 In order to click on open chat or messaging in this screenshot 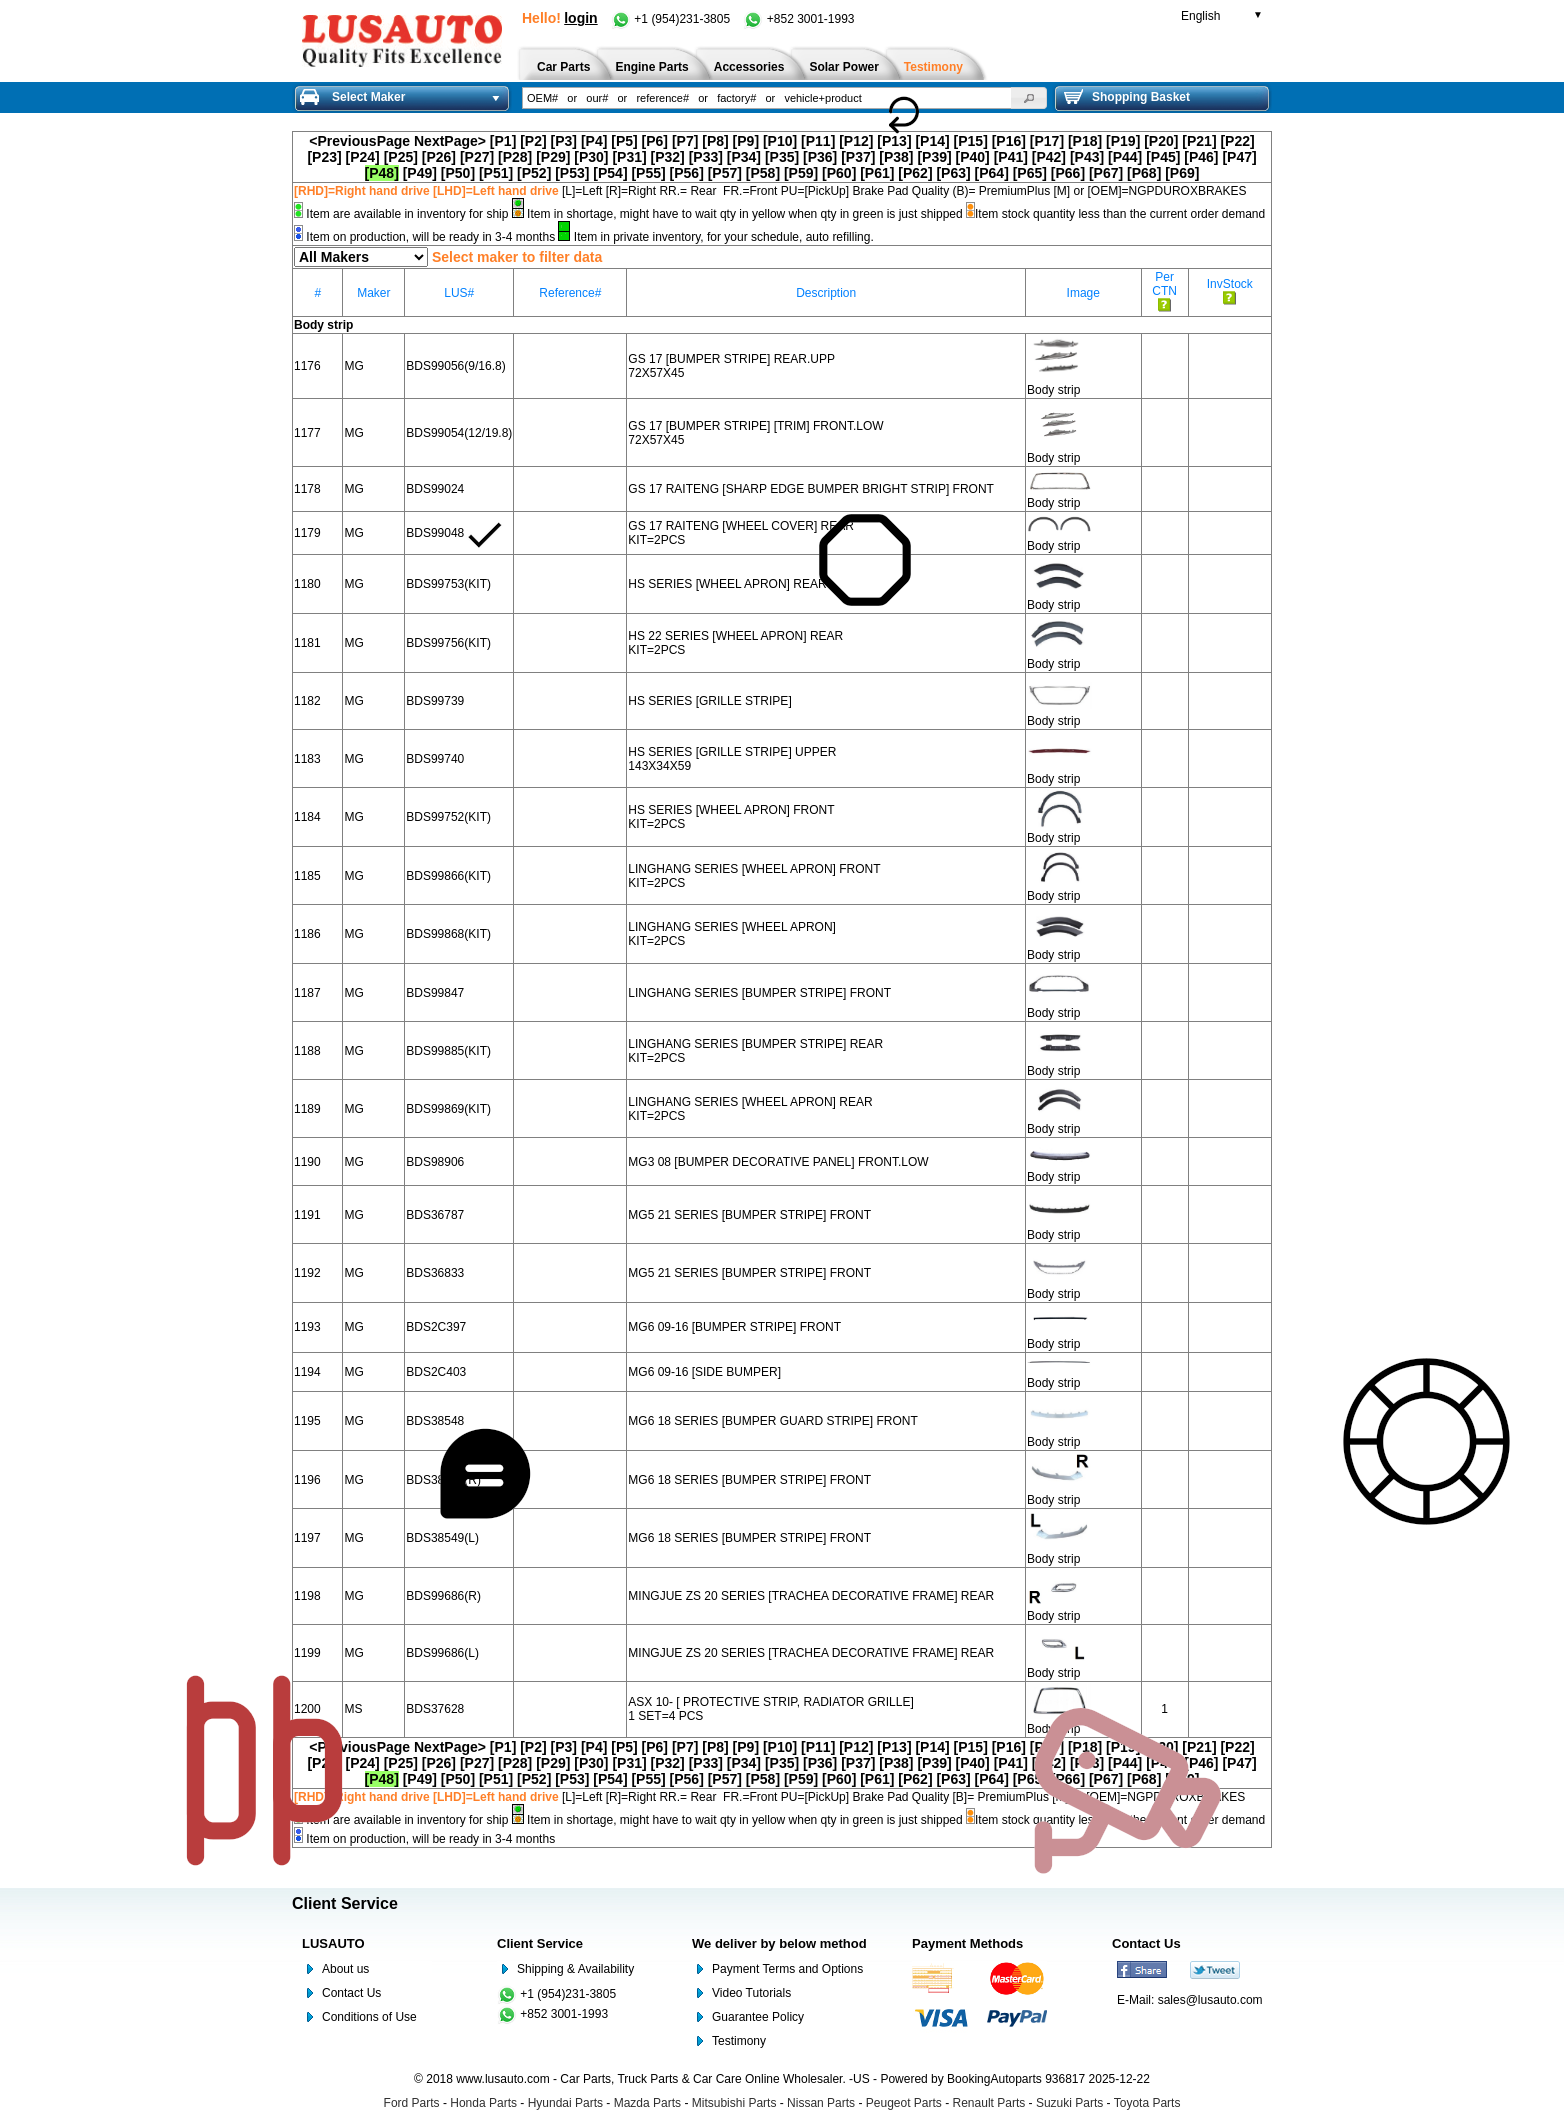, I will do `click(483, 1475)`.